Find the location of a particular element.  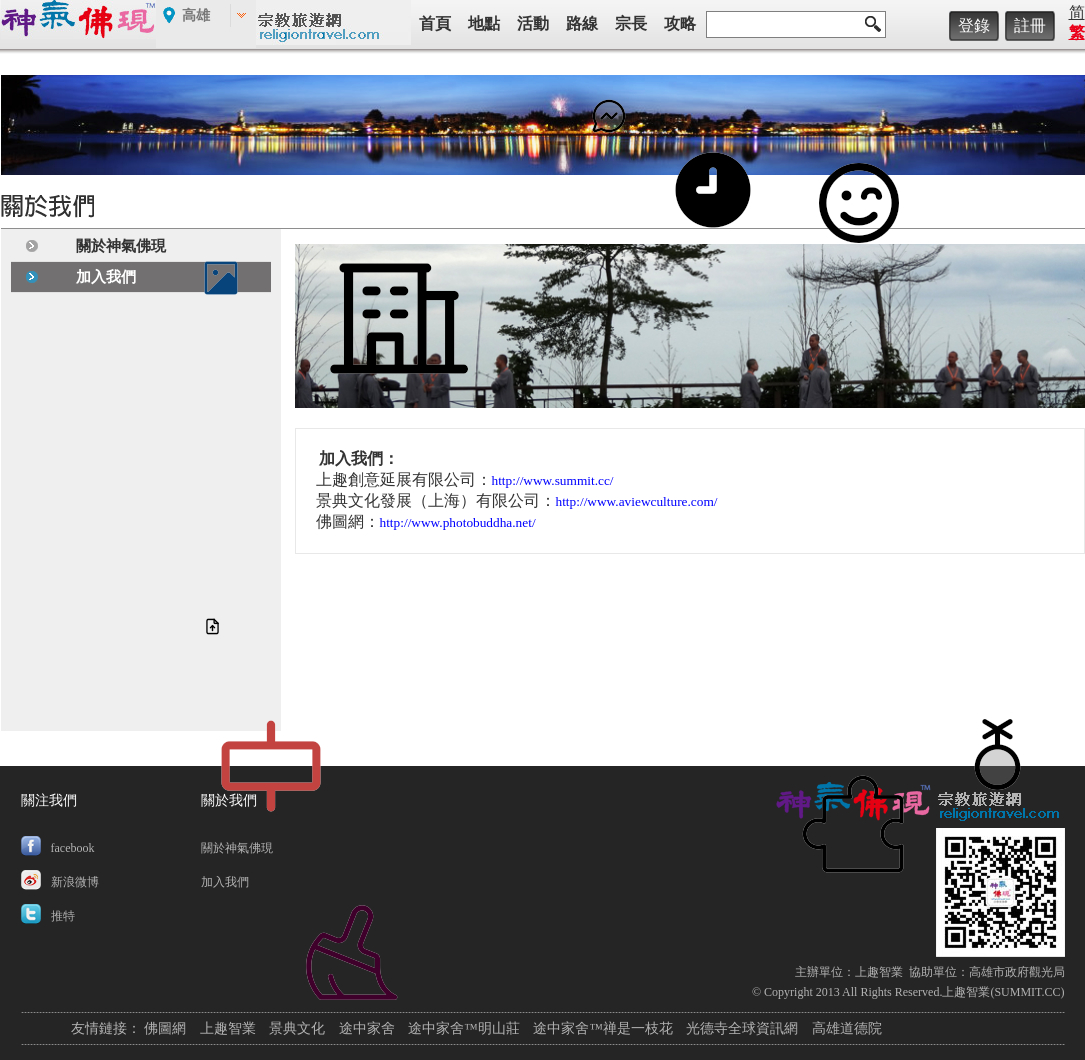

access plugins or extensions is located at coordinates (859, 828).